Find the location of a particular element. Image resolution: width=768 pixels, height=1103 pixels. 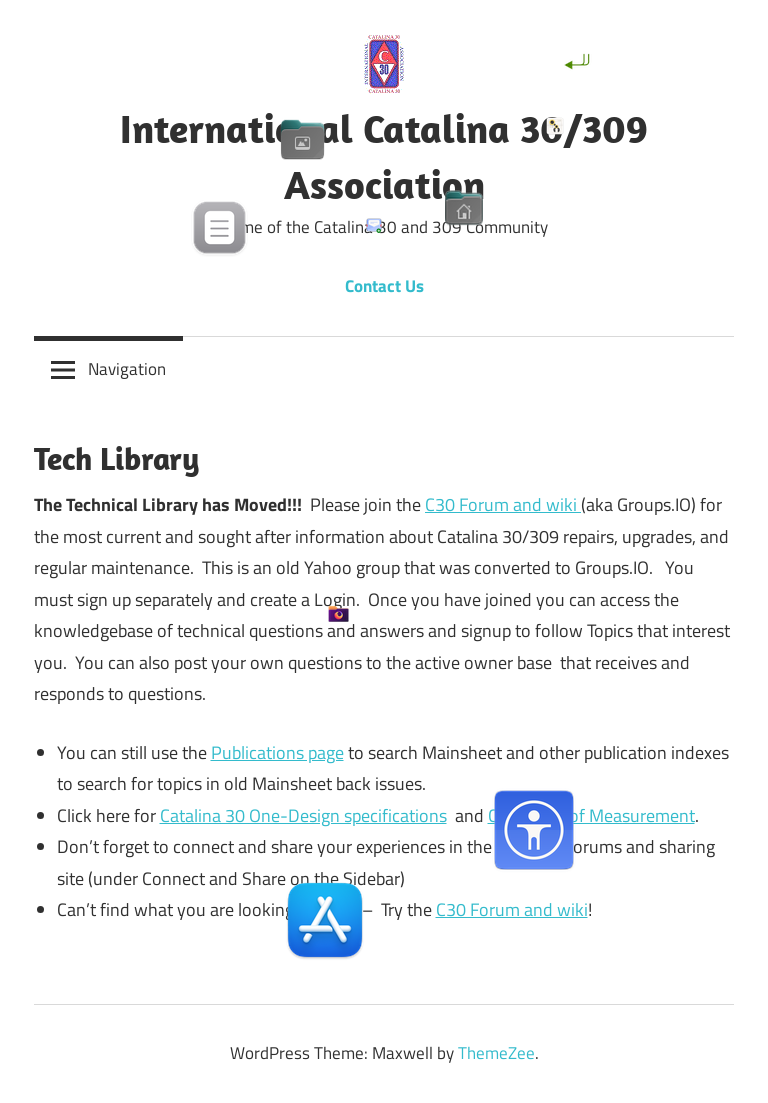

compose a new email message is located at coordinates (374, 225).